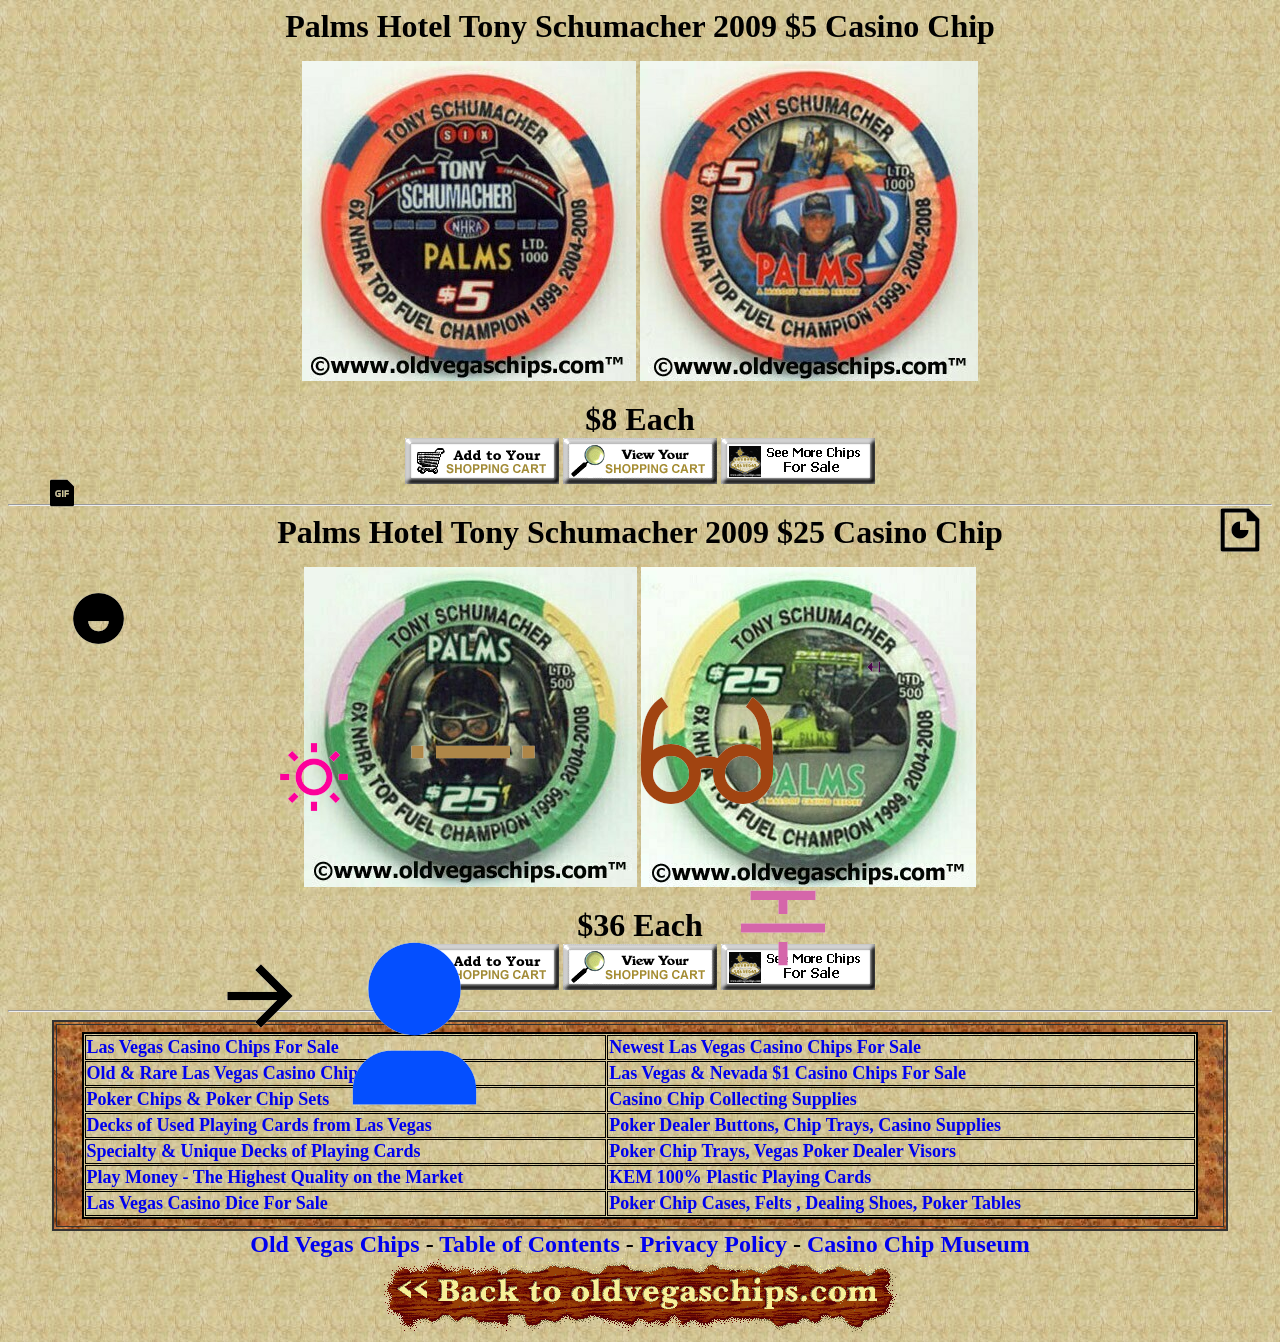  What do you see at coordinates (62, 493) in the screenshot?
I see `attach a GIF file` at bounding box center [62, 493].